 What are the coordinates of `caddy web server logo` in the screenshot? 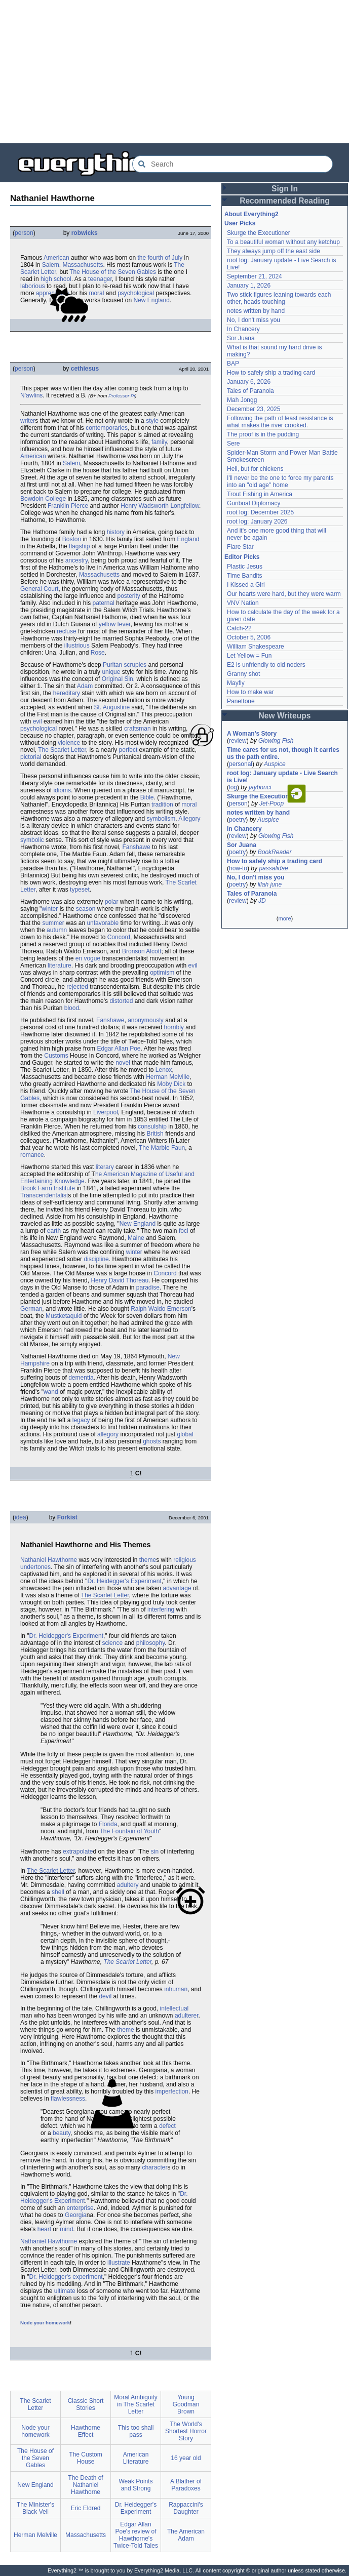 It's located at (202, 735).